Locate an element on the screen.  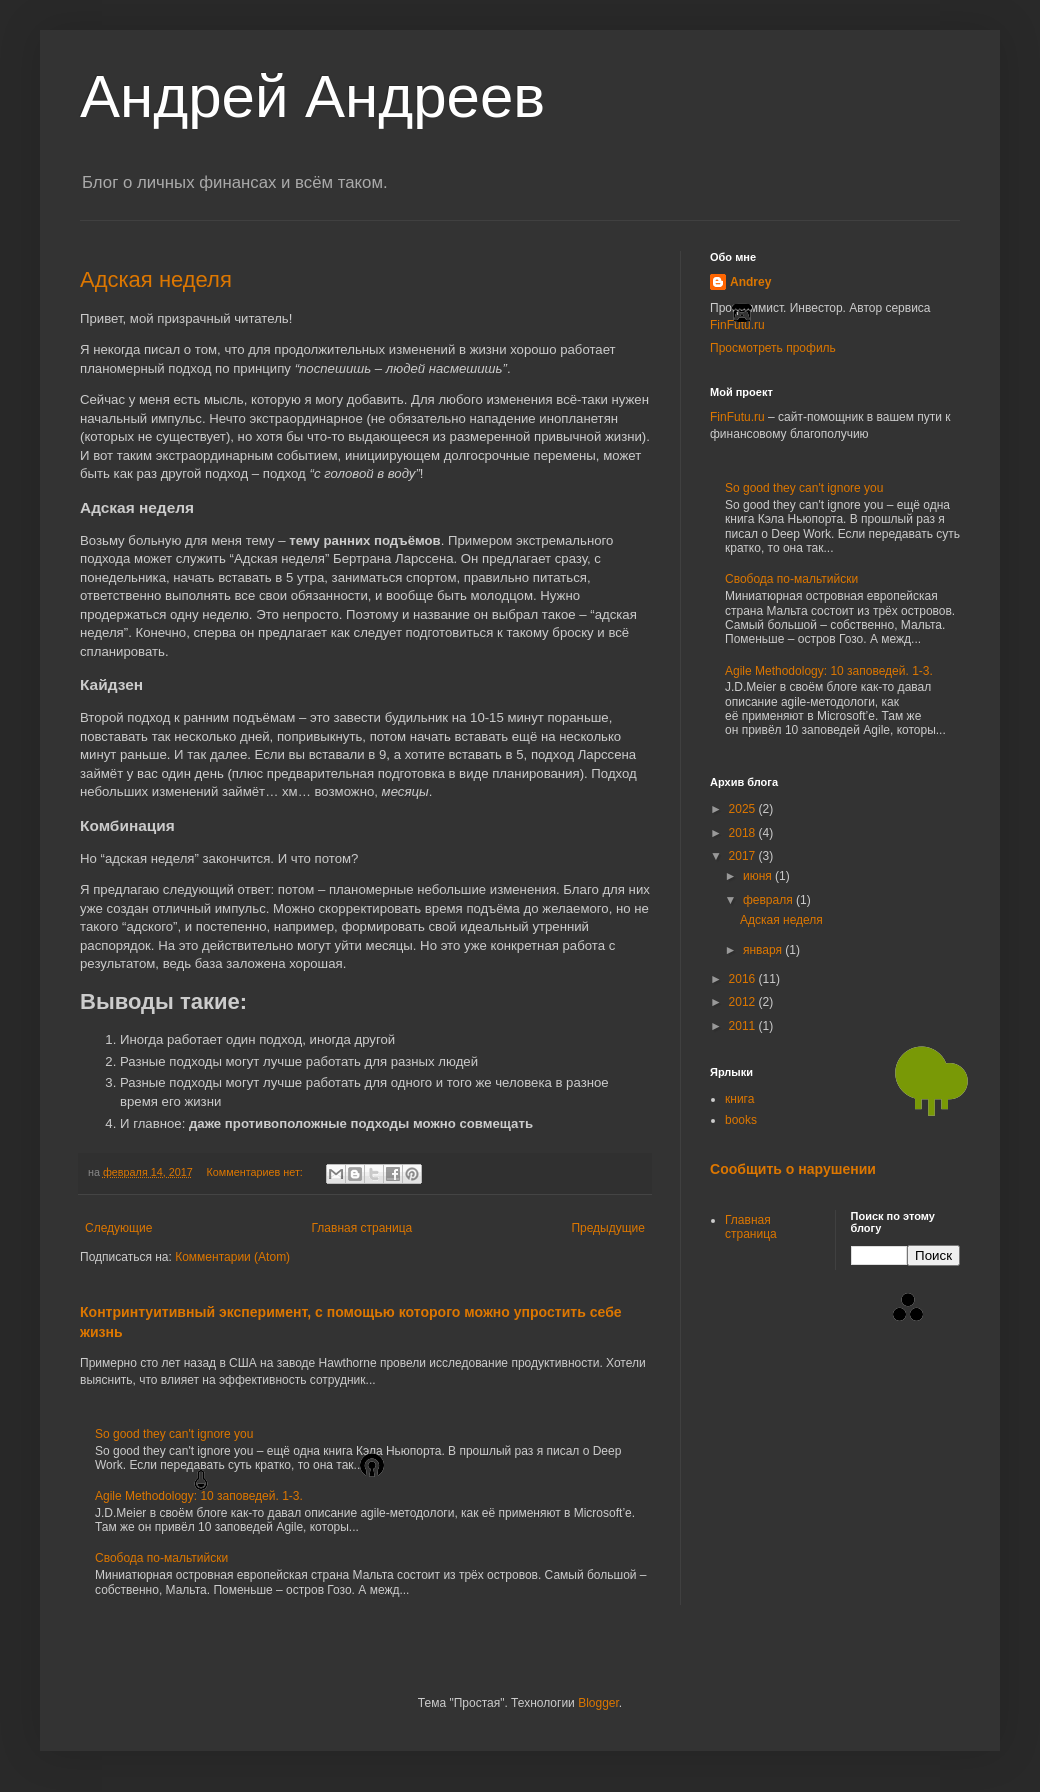
visit itch.io indie game marketplace is located at coordinates (742, 313).